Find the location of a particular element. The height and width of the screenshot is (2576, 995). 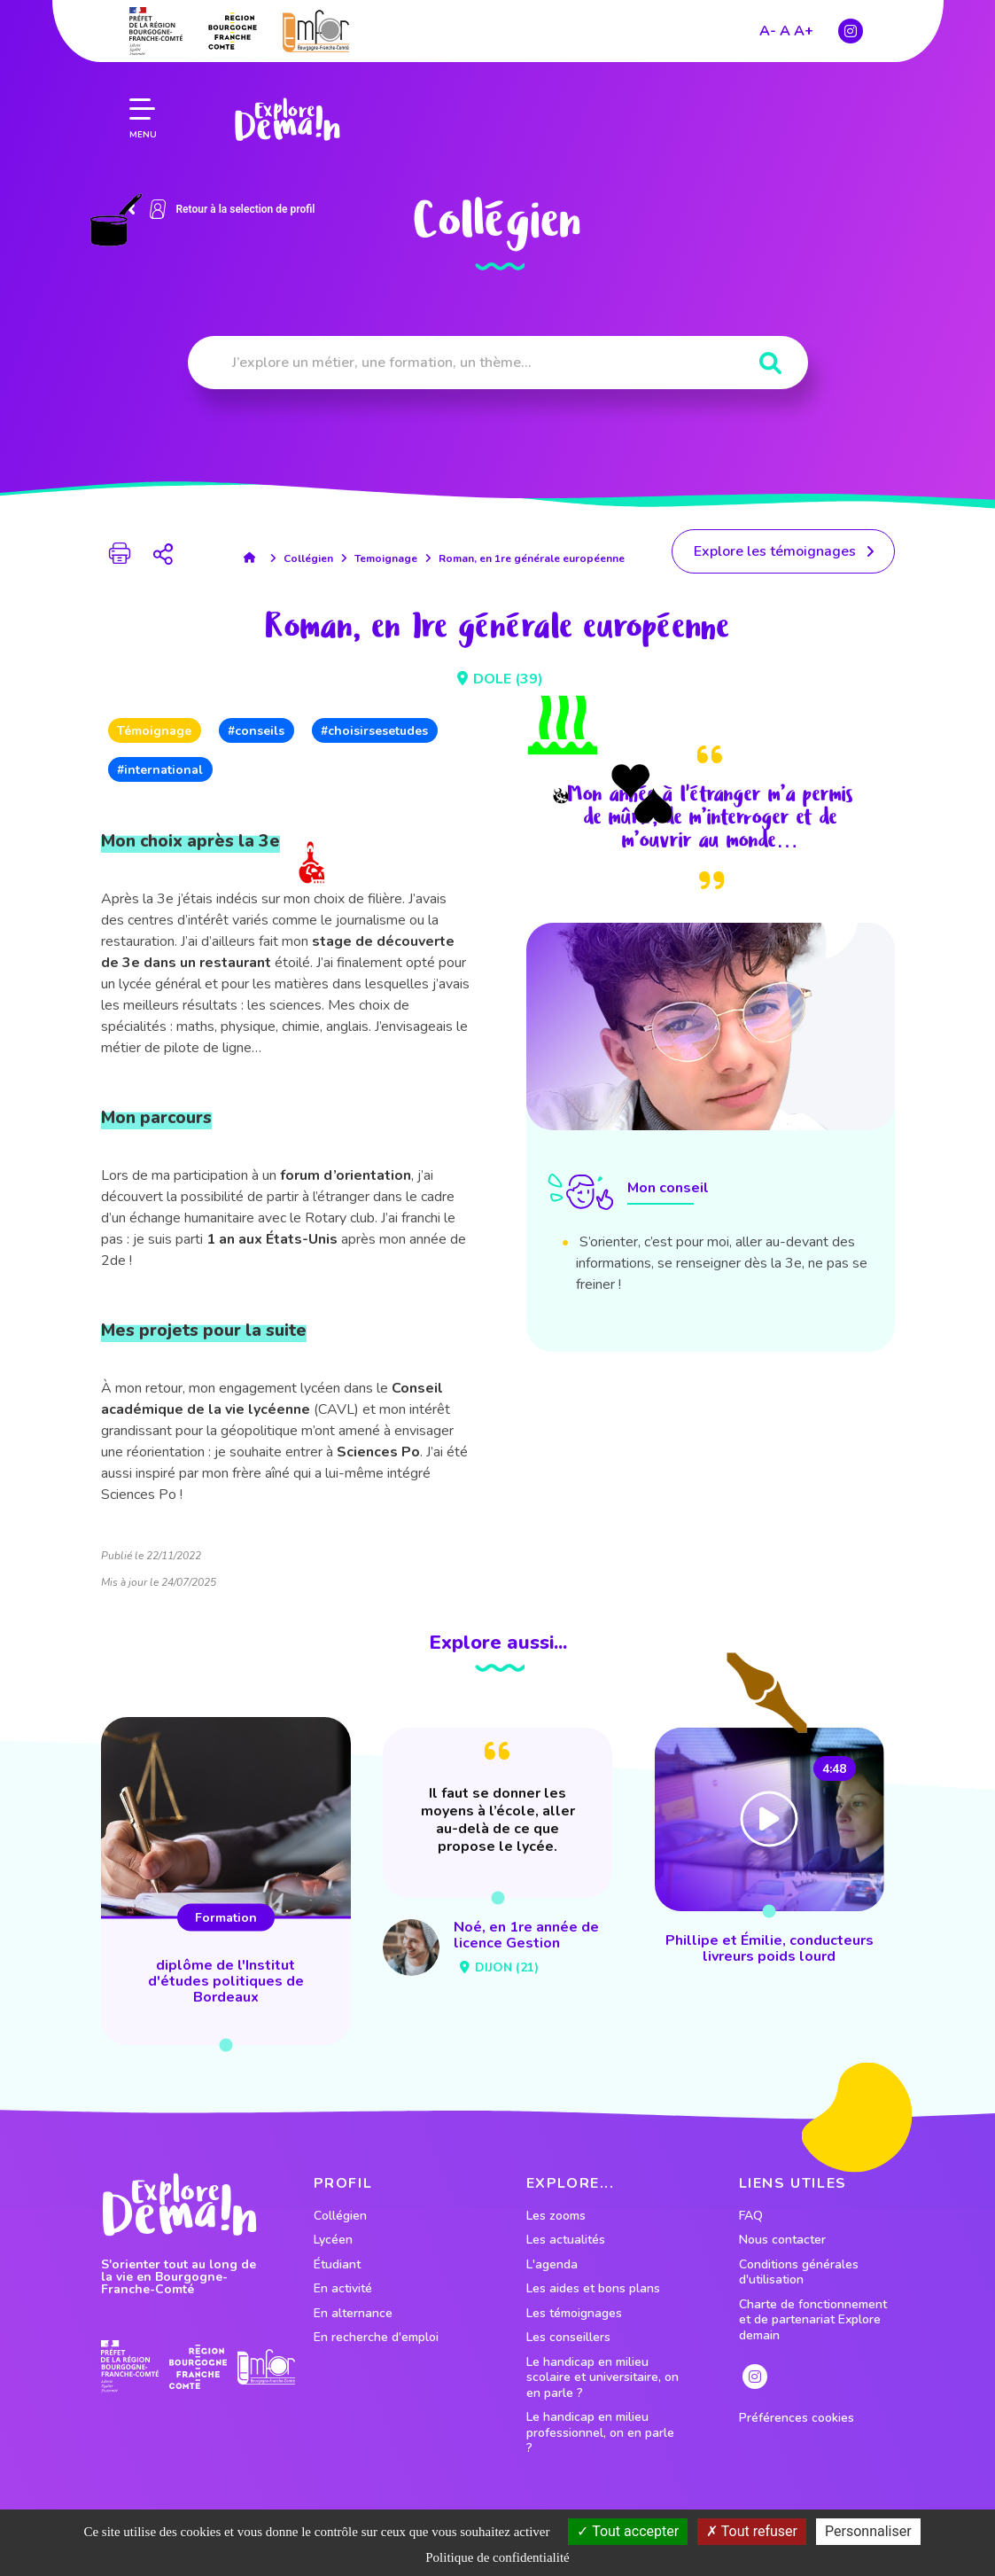

toggle between like and dislike is located at coordinates (641, 793).